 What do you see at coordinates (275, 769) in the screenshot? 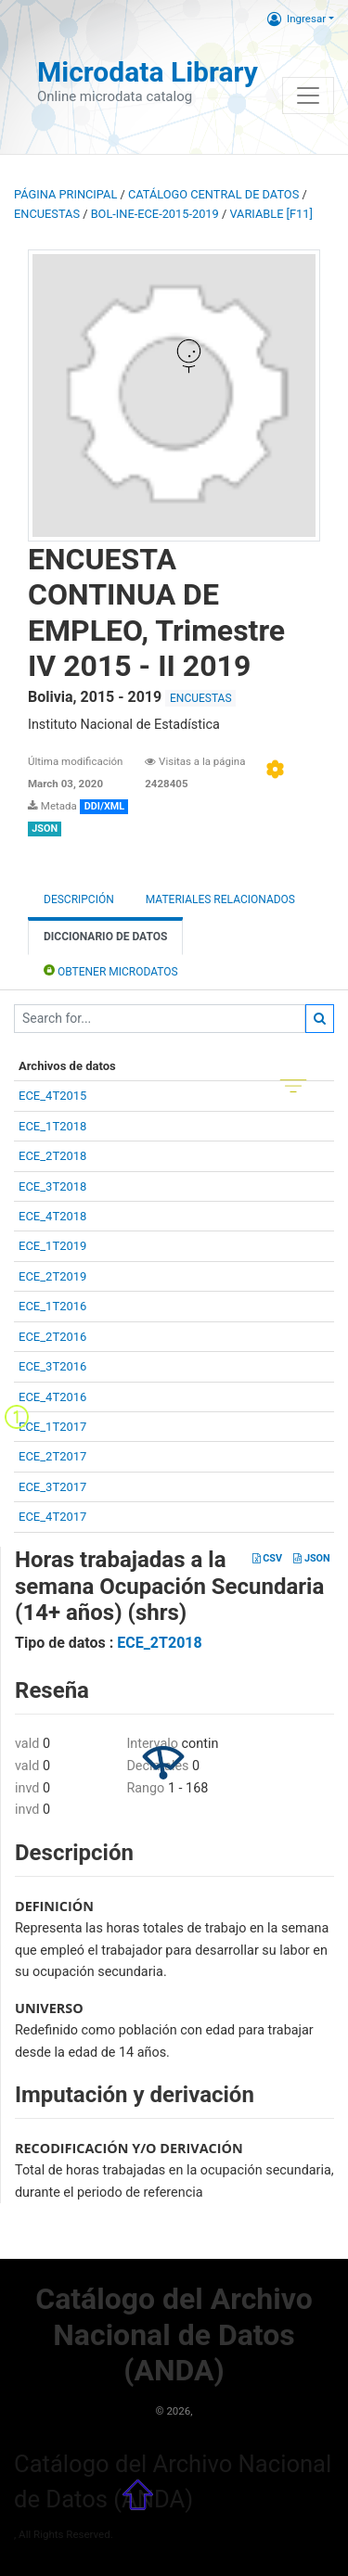
I see `access garden or plant care features` at bounding box center [275, 769].